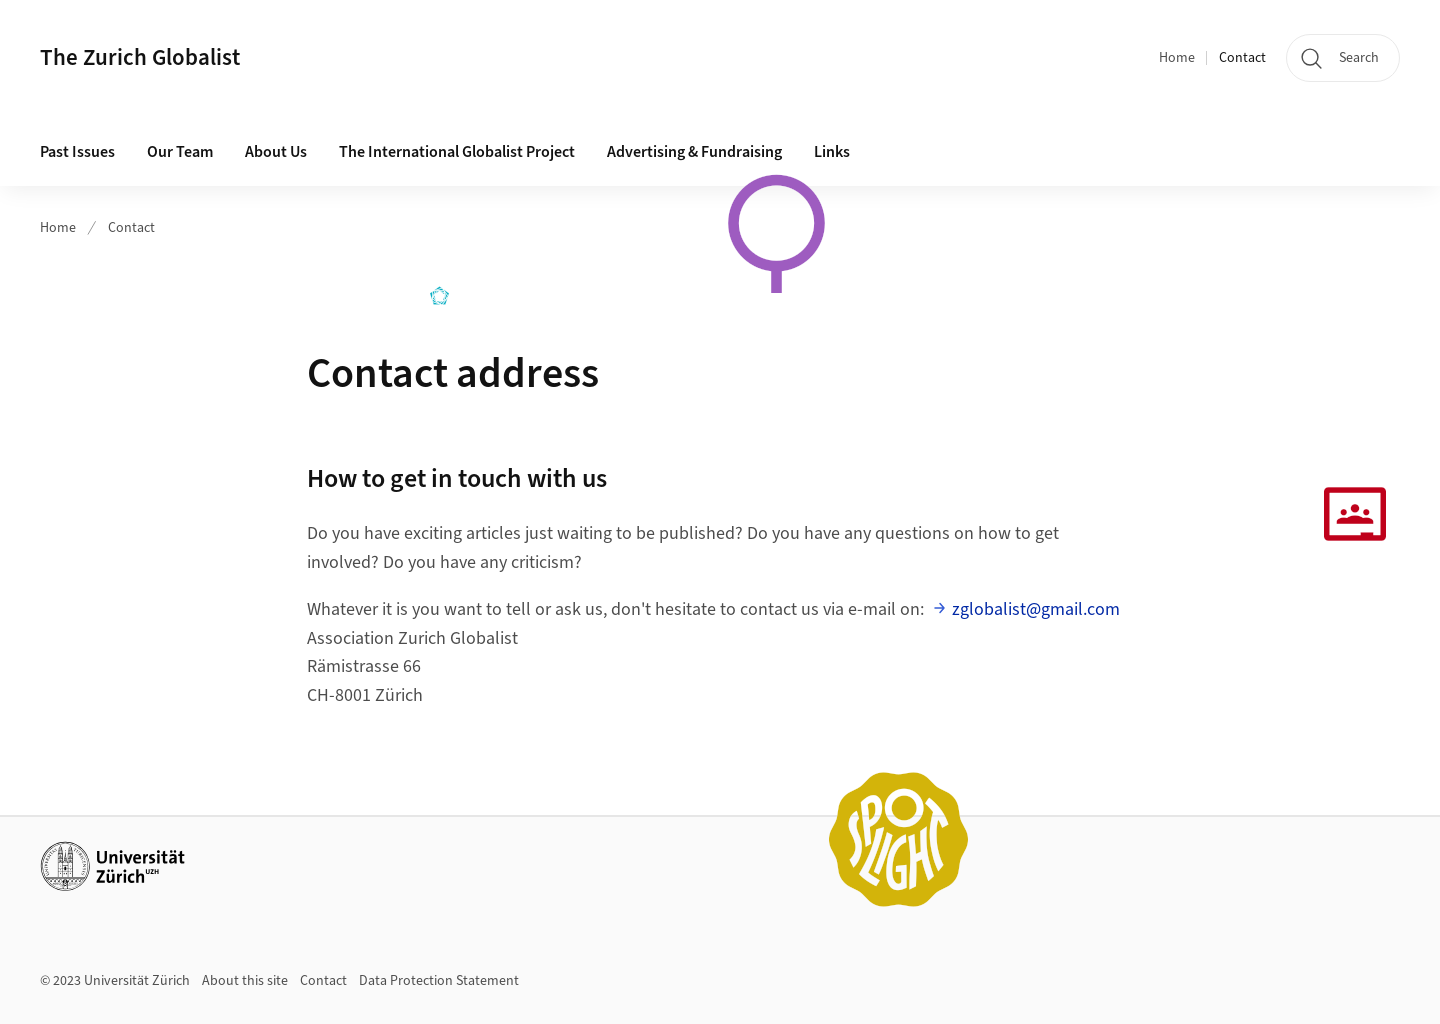 The height and width of the screenshot is (1024, 1440). What do you see at coordinates (439, 295) in the screenshot?
I see `PySyft library or framework logo` at bounding box center [439, 295].